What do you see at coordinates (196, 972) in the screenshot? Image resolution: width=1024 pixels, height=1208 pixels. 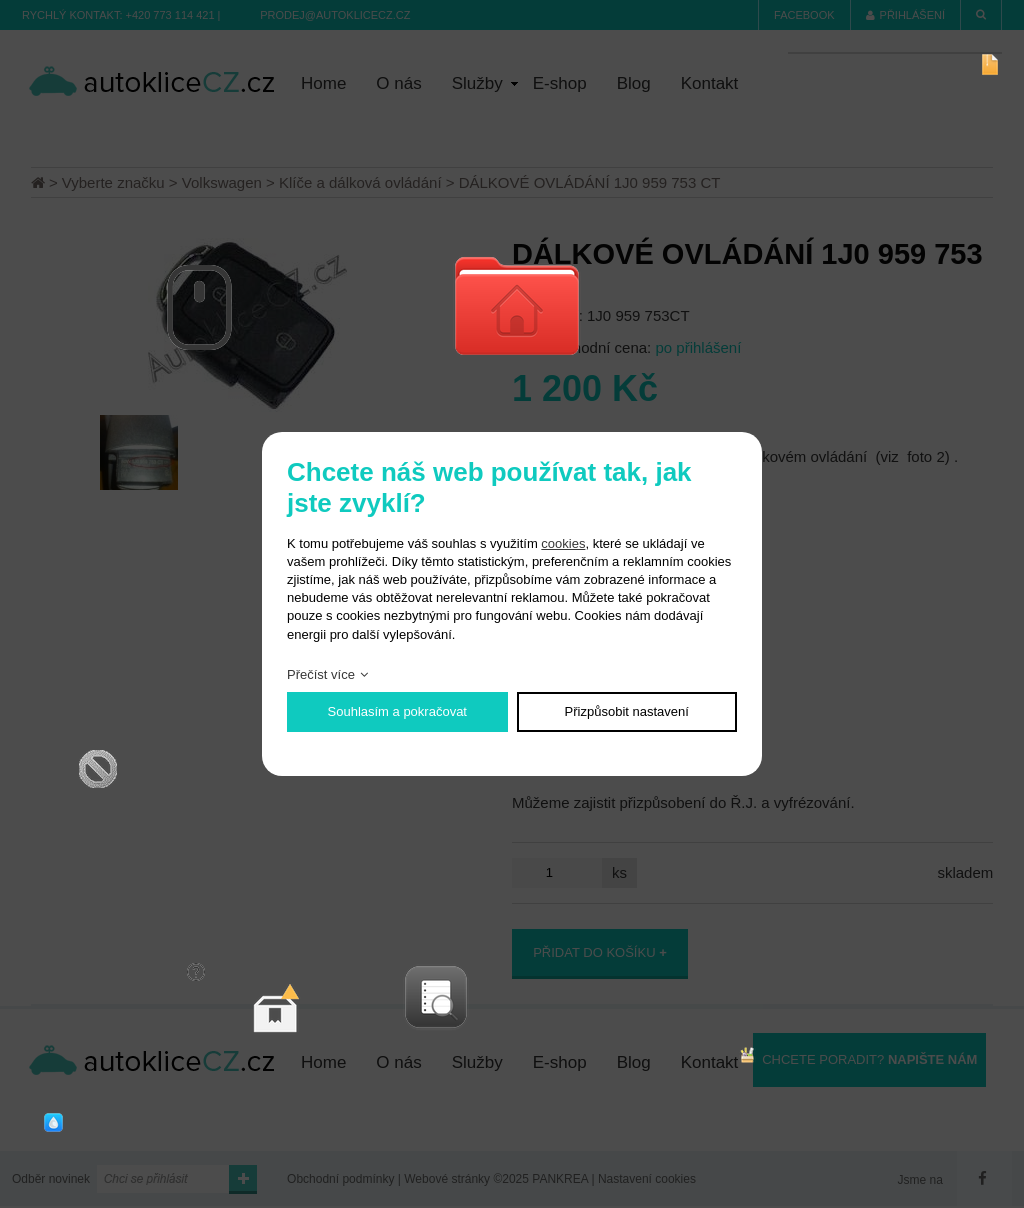 I see `access help or support documentation` at bounding box center [196, 972].